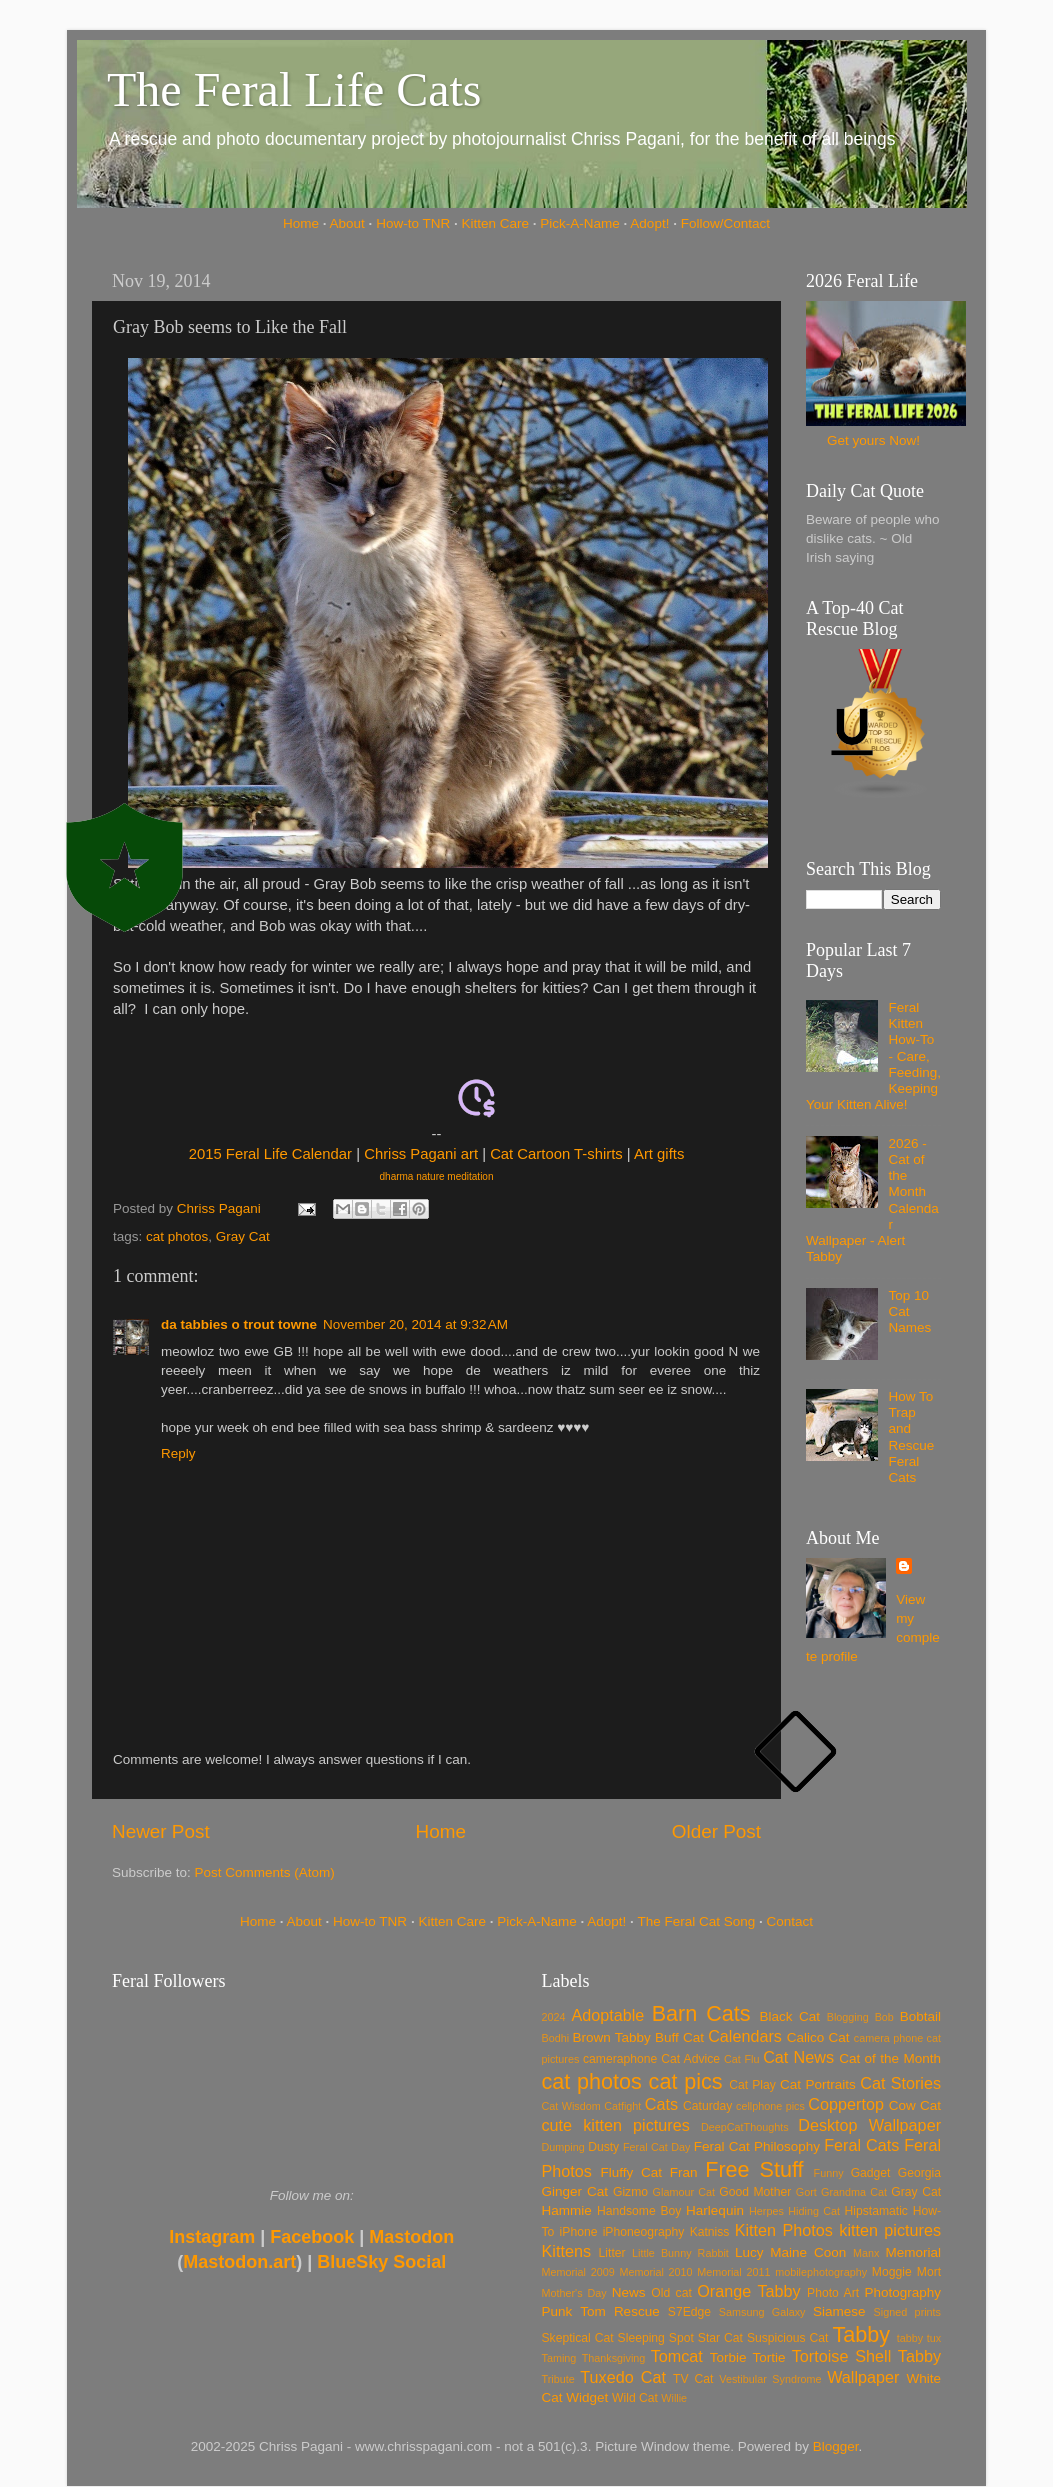  What do you see at coordinates (476, 1097) in the screenshot?
I see `view hourly rate or time-based pricing` at bounding box center [476, 1097].